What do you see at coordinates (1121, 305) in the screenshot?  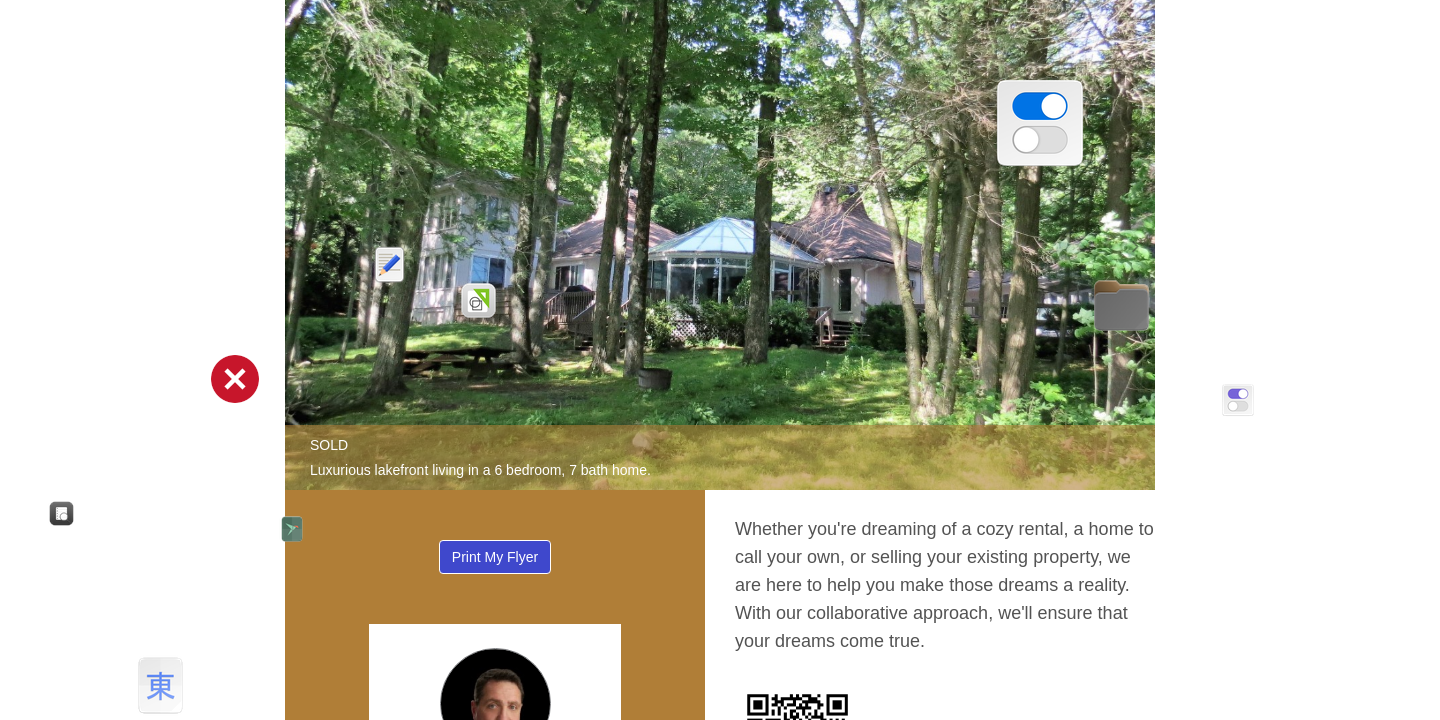 I see `open a folder to view its contents` at bounding box center [1121, 305].